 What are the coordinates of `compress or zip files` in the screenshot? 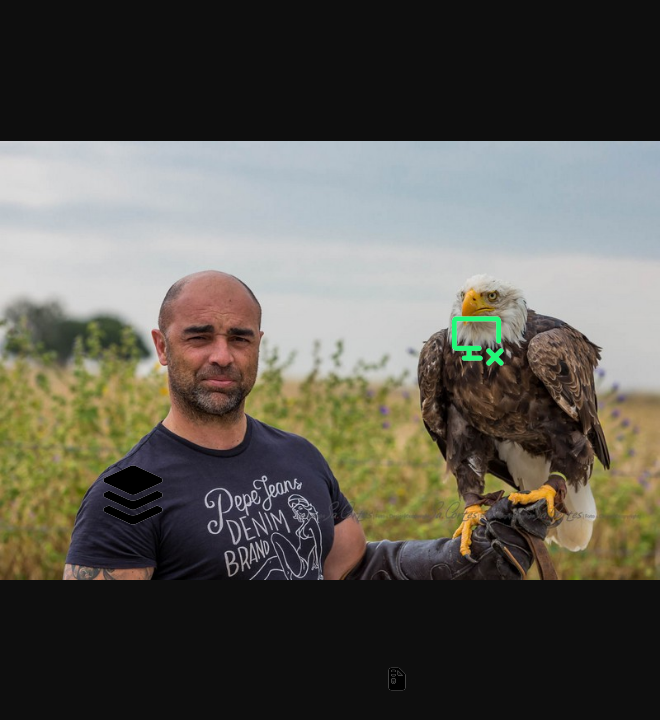 It's located at (397, 679).